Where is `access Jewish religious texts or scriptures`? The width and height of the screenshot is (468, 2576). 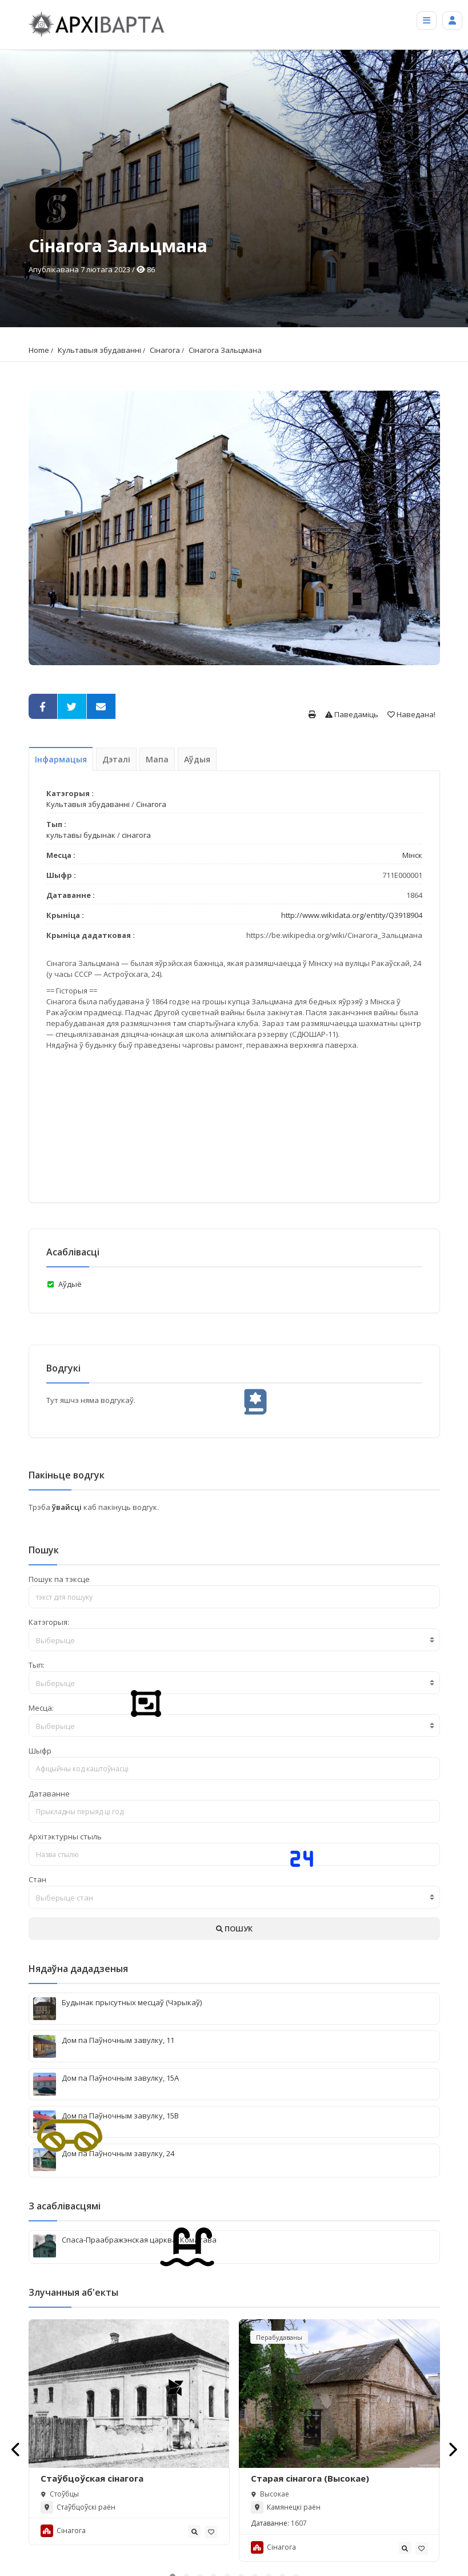 access Jewish religious texts or scriptures is located at coordinates (255, 1402).